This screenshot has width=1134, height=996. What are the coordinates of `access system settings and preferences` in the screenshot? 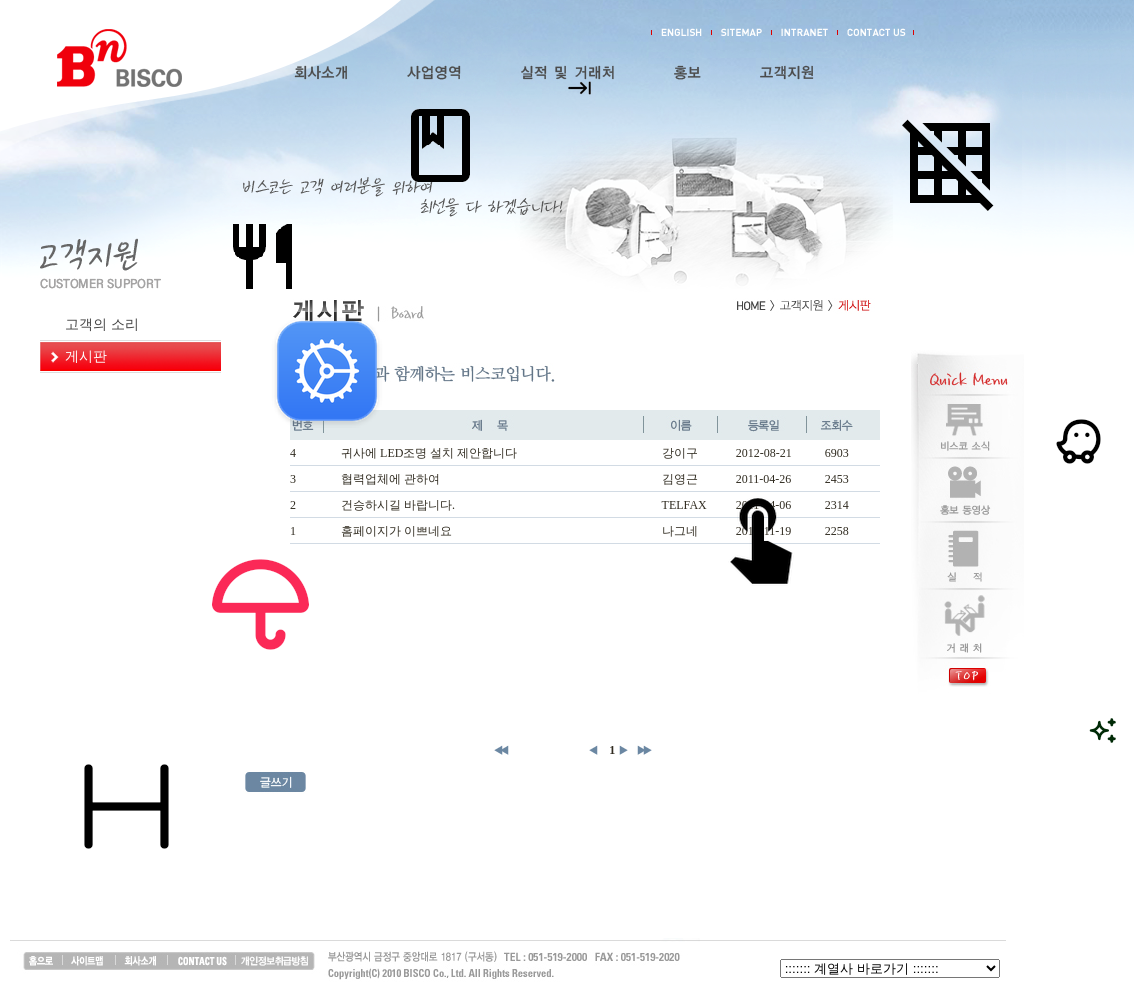 It's located at (327, 371).